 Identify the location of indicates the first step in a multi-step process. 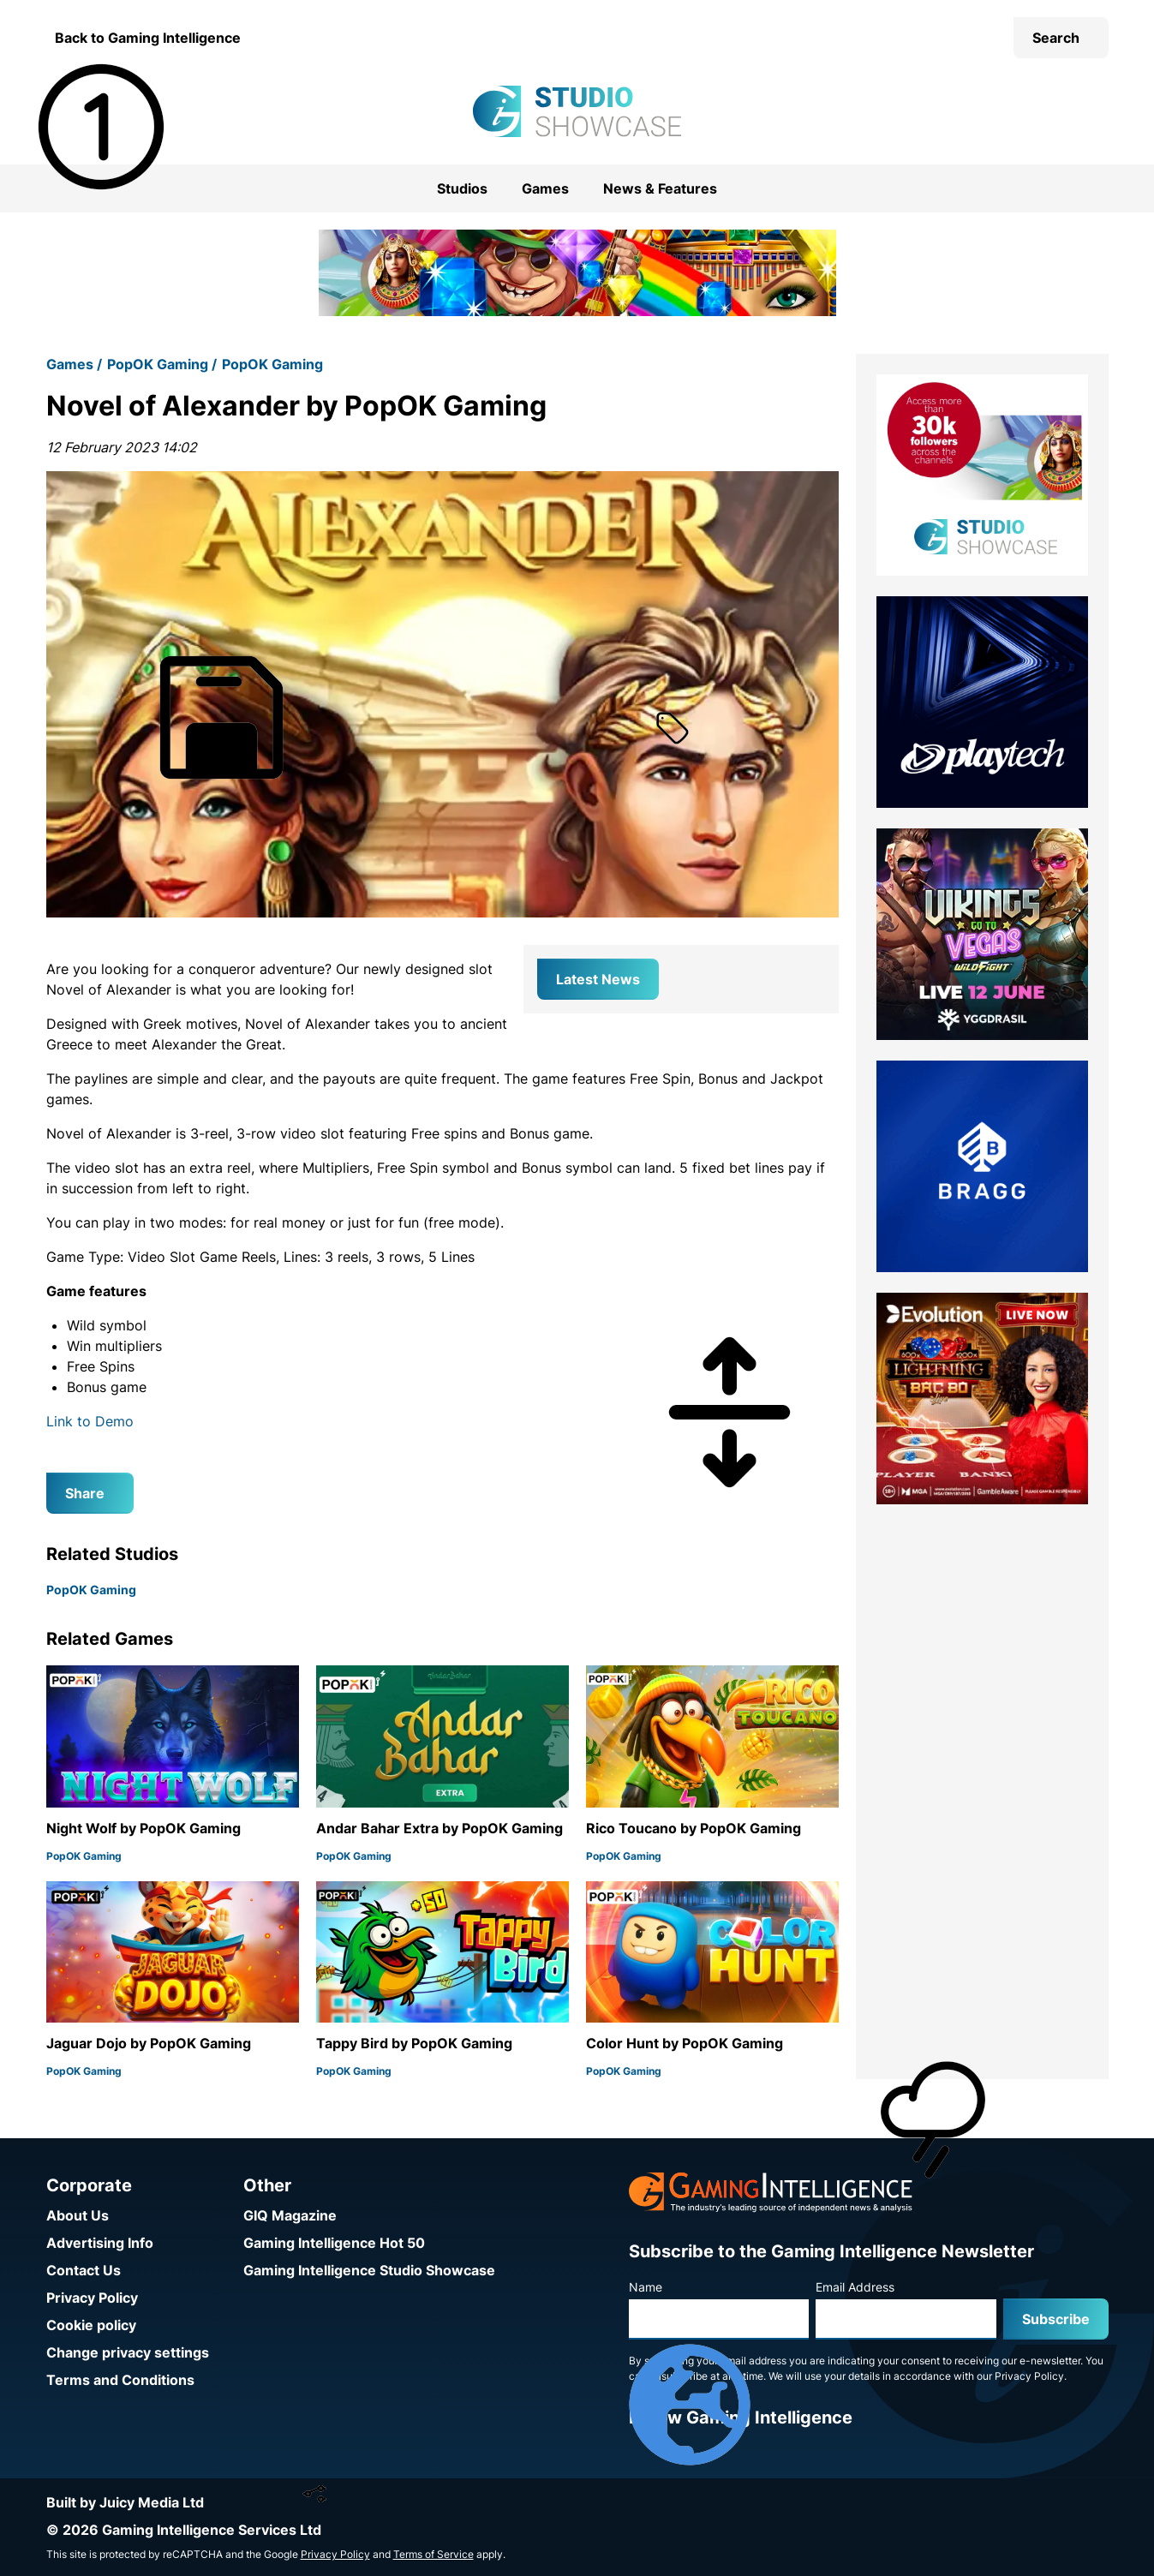
(101, 127).